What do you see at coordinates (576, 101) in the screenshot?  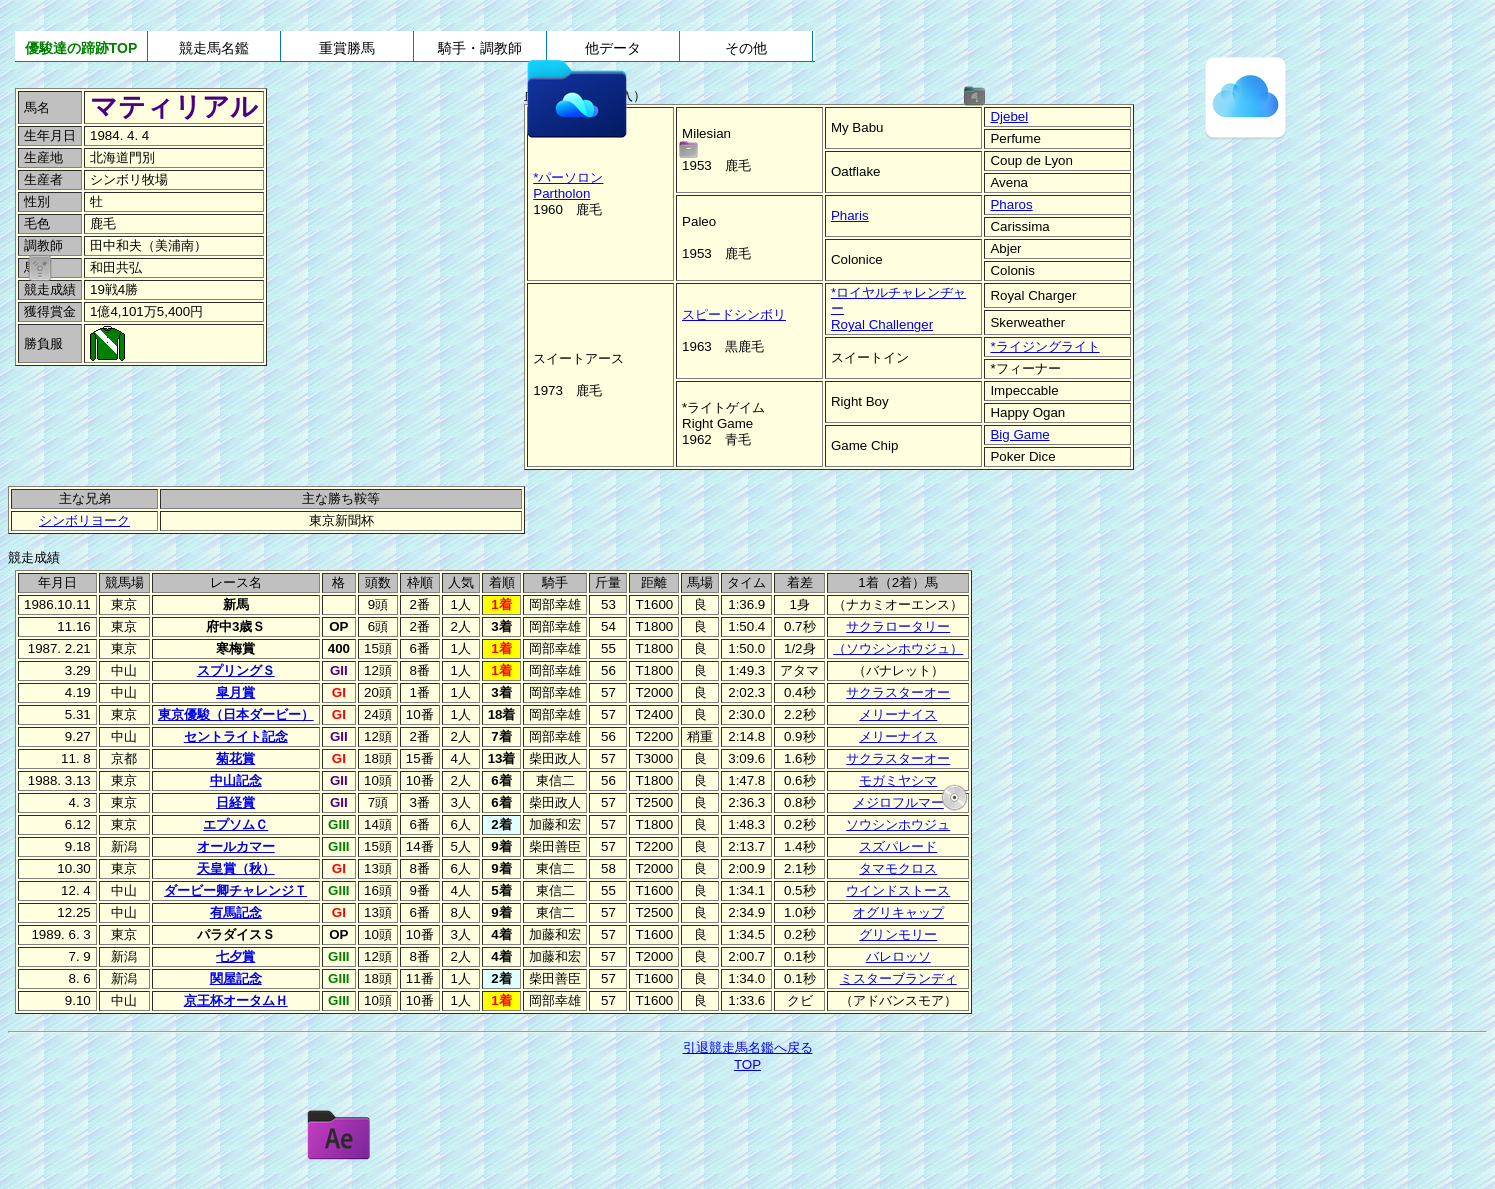 I see `open wondershare document cloud folder` at bounding box center [576, 101].